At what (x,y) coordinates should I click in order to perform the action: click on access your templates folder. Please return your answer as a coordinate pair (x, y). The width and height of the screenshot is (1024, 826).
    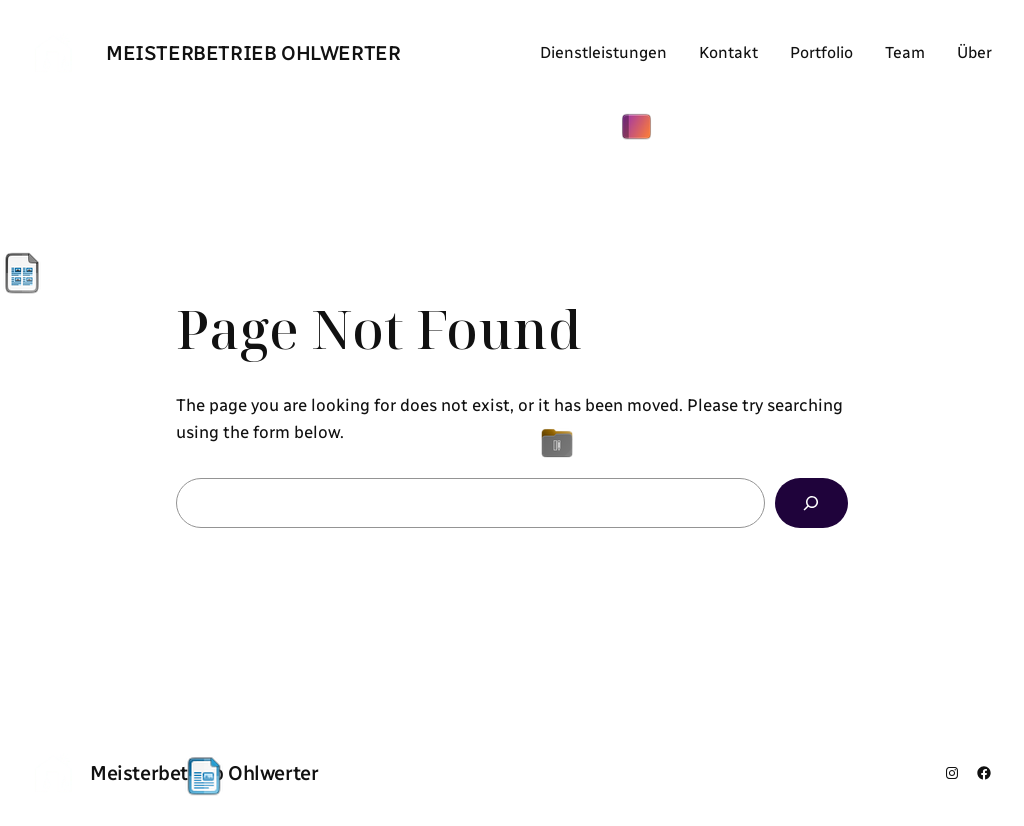
    Looking at the image, I should click on (557, 443).